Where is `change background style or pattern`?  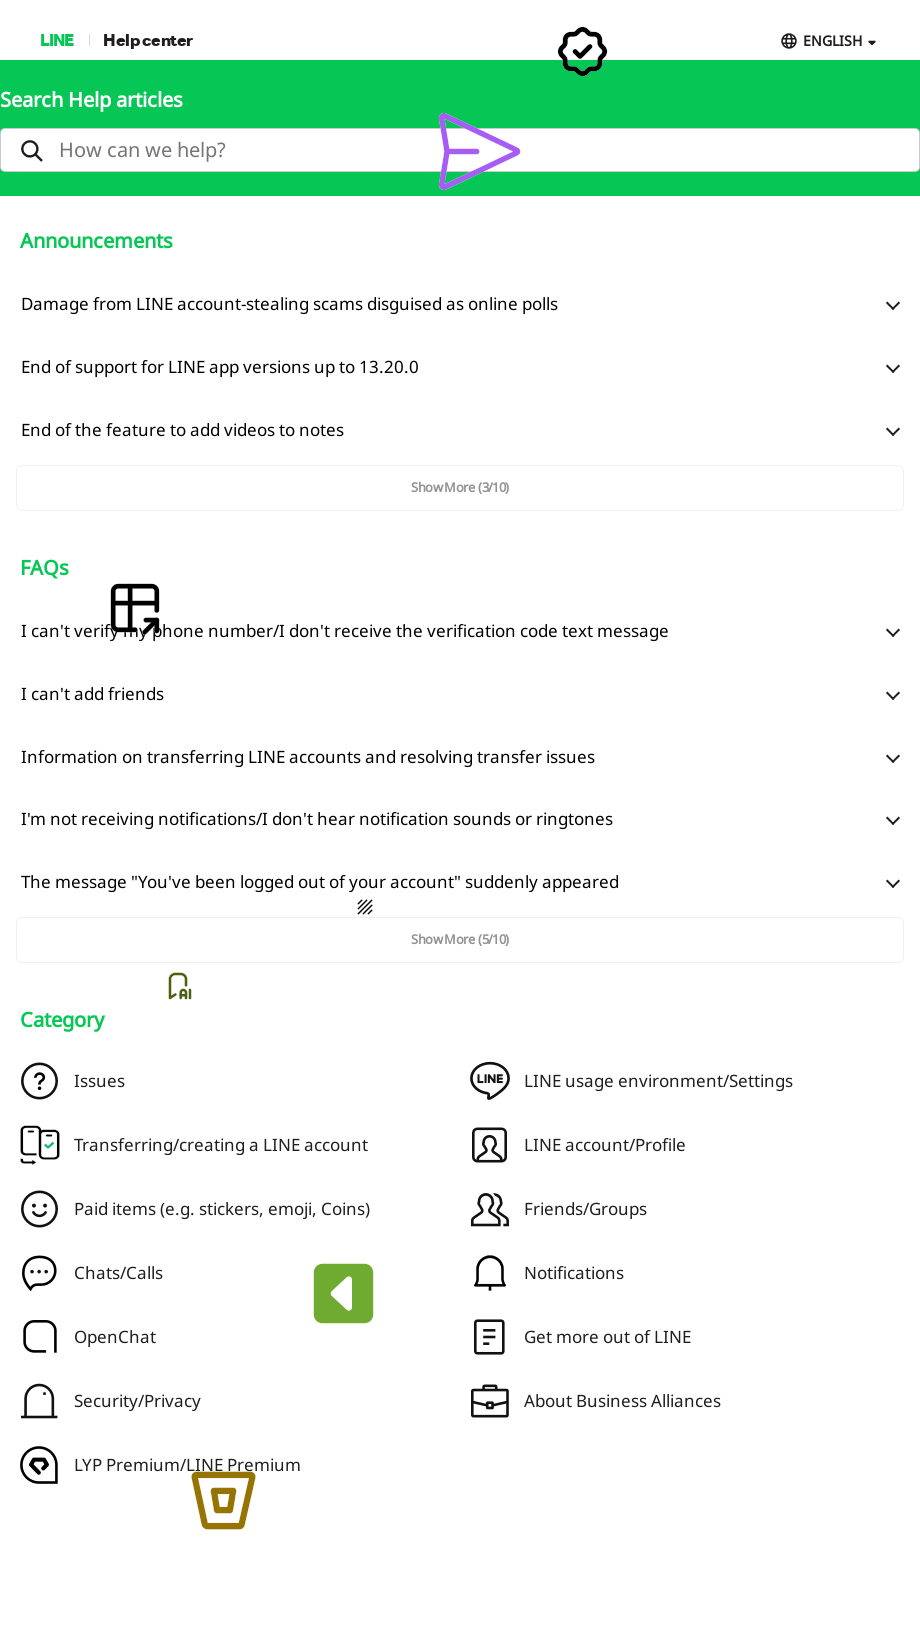 change background style or pattern is located at coordinates (365, 907).